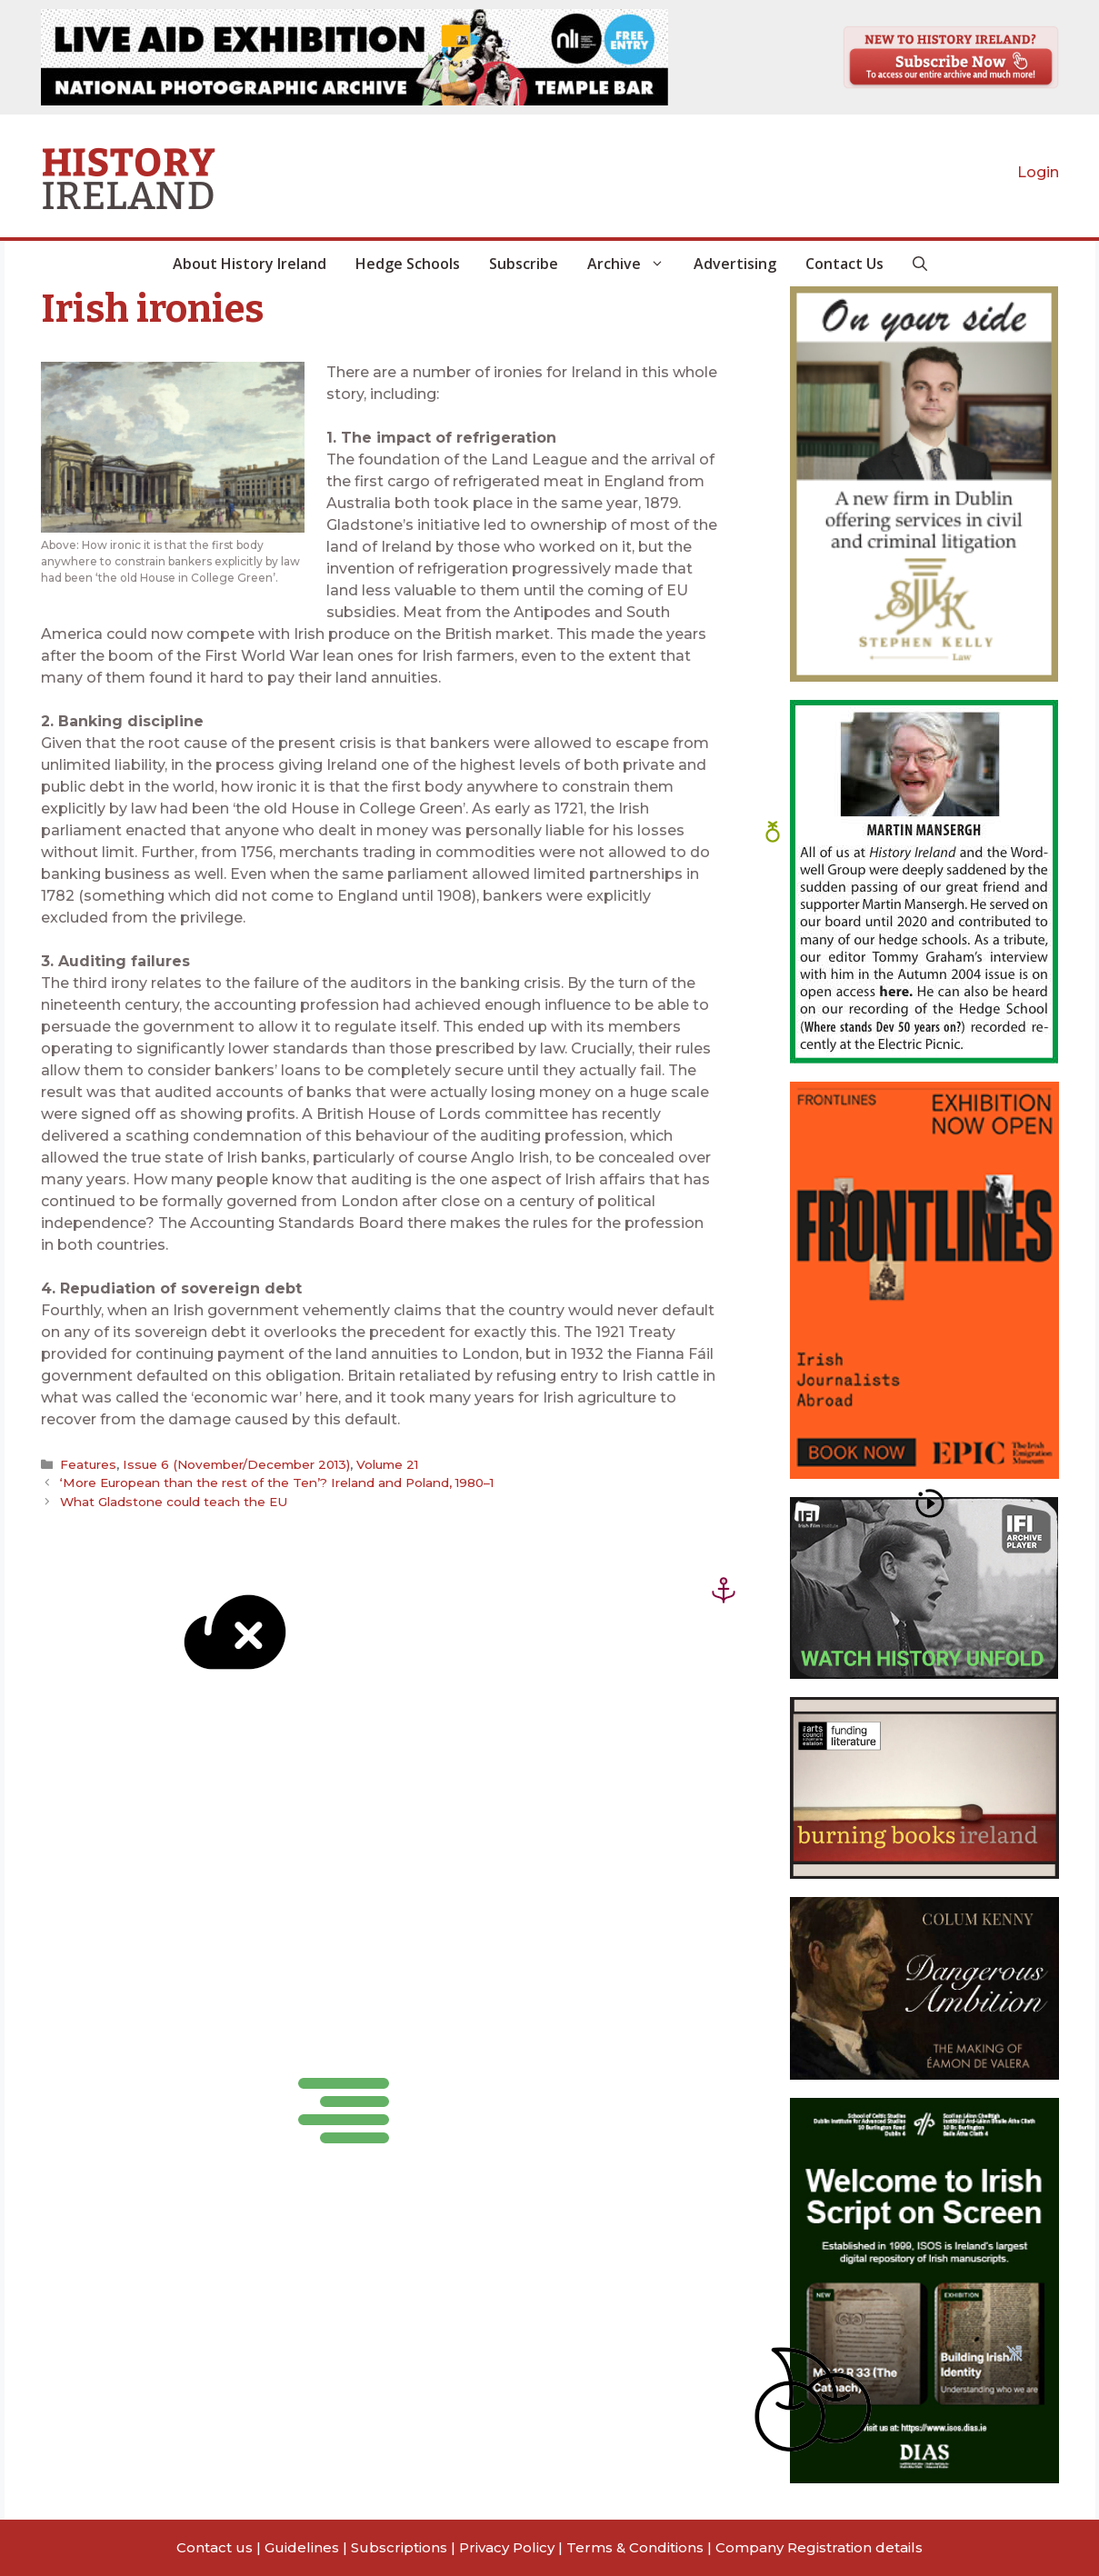 The height and width of the screenshot is (2576, 1099). Describe the element at coordinates (930, 1503) in the screenshot. I see `enable motion photos capture` at that location.